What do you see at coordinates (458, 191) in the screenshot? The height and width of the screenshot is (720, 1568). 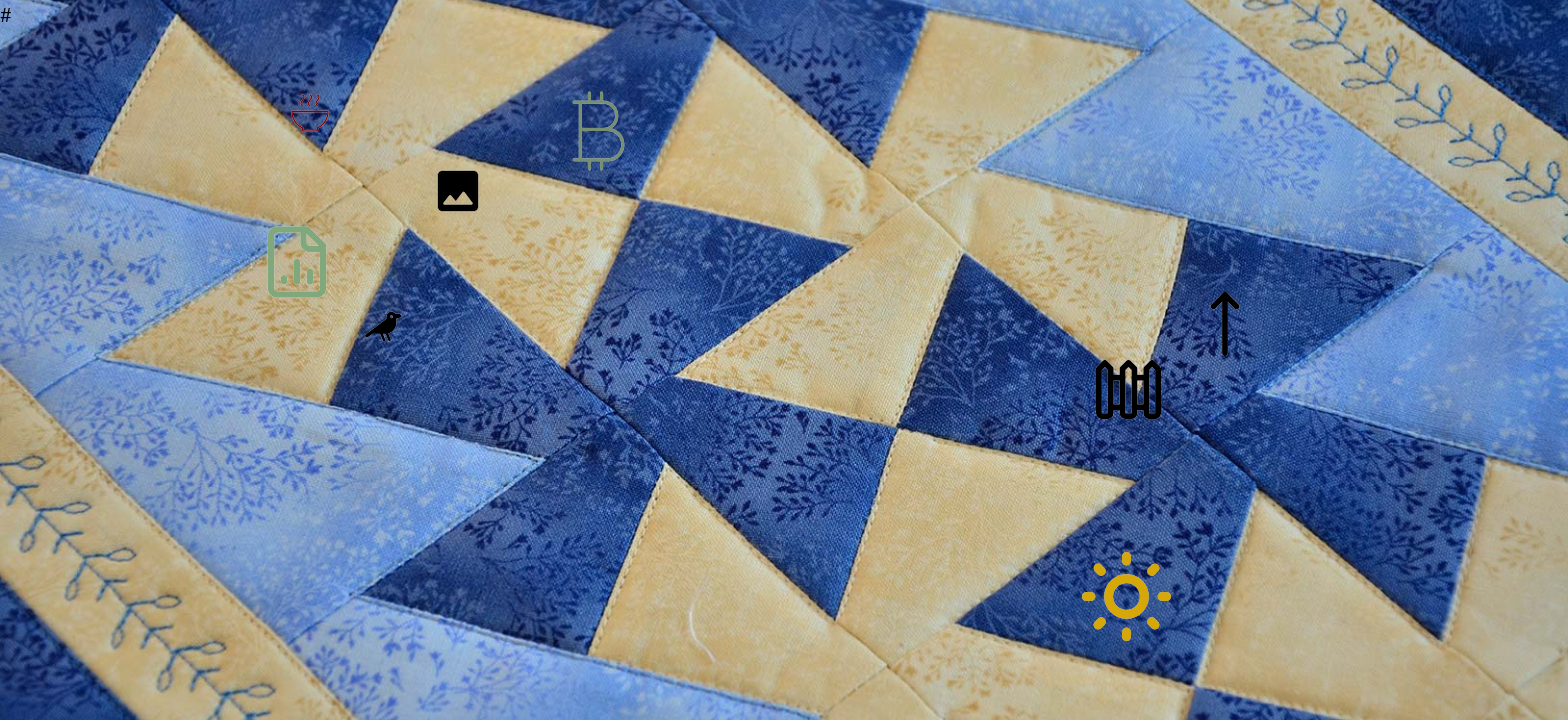 I see `insert or add an image` at bounding box center [458, 191].